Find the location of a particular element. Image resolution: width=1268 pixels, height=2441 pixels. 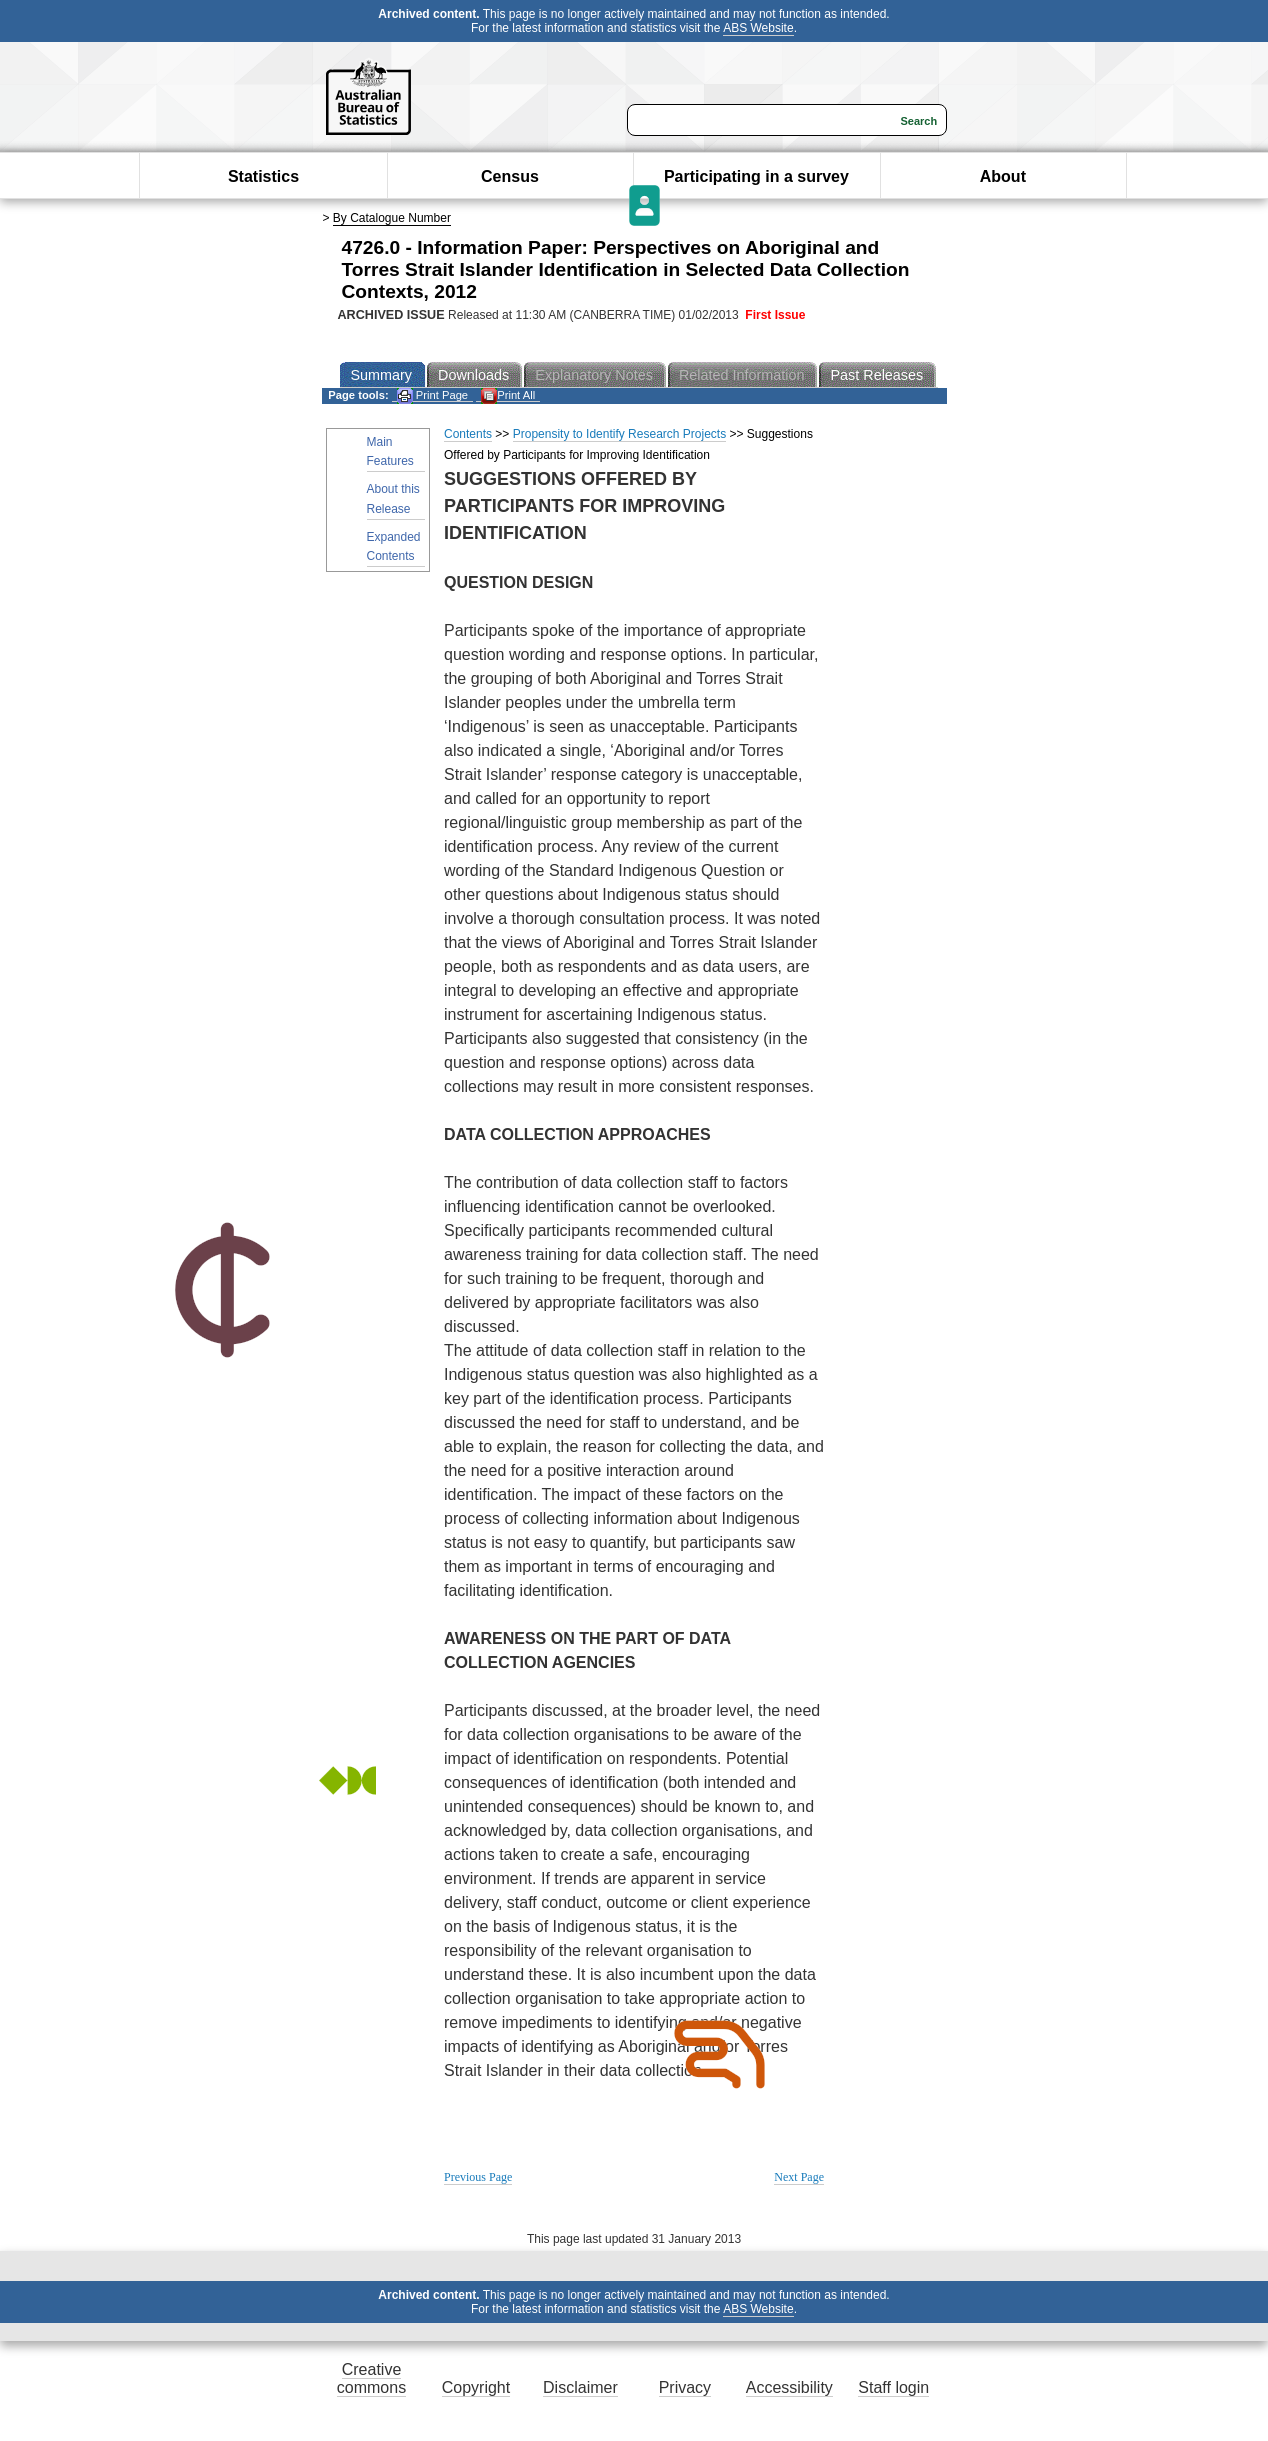

indicates Ghanaian cedi currency is located at coordinates (223, 1290).